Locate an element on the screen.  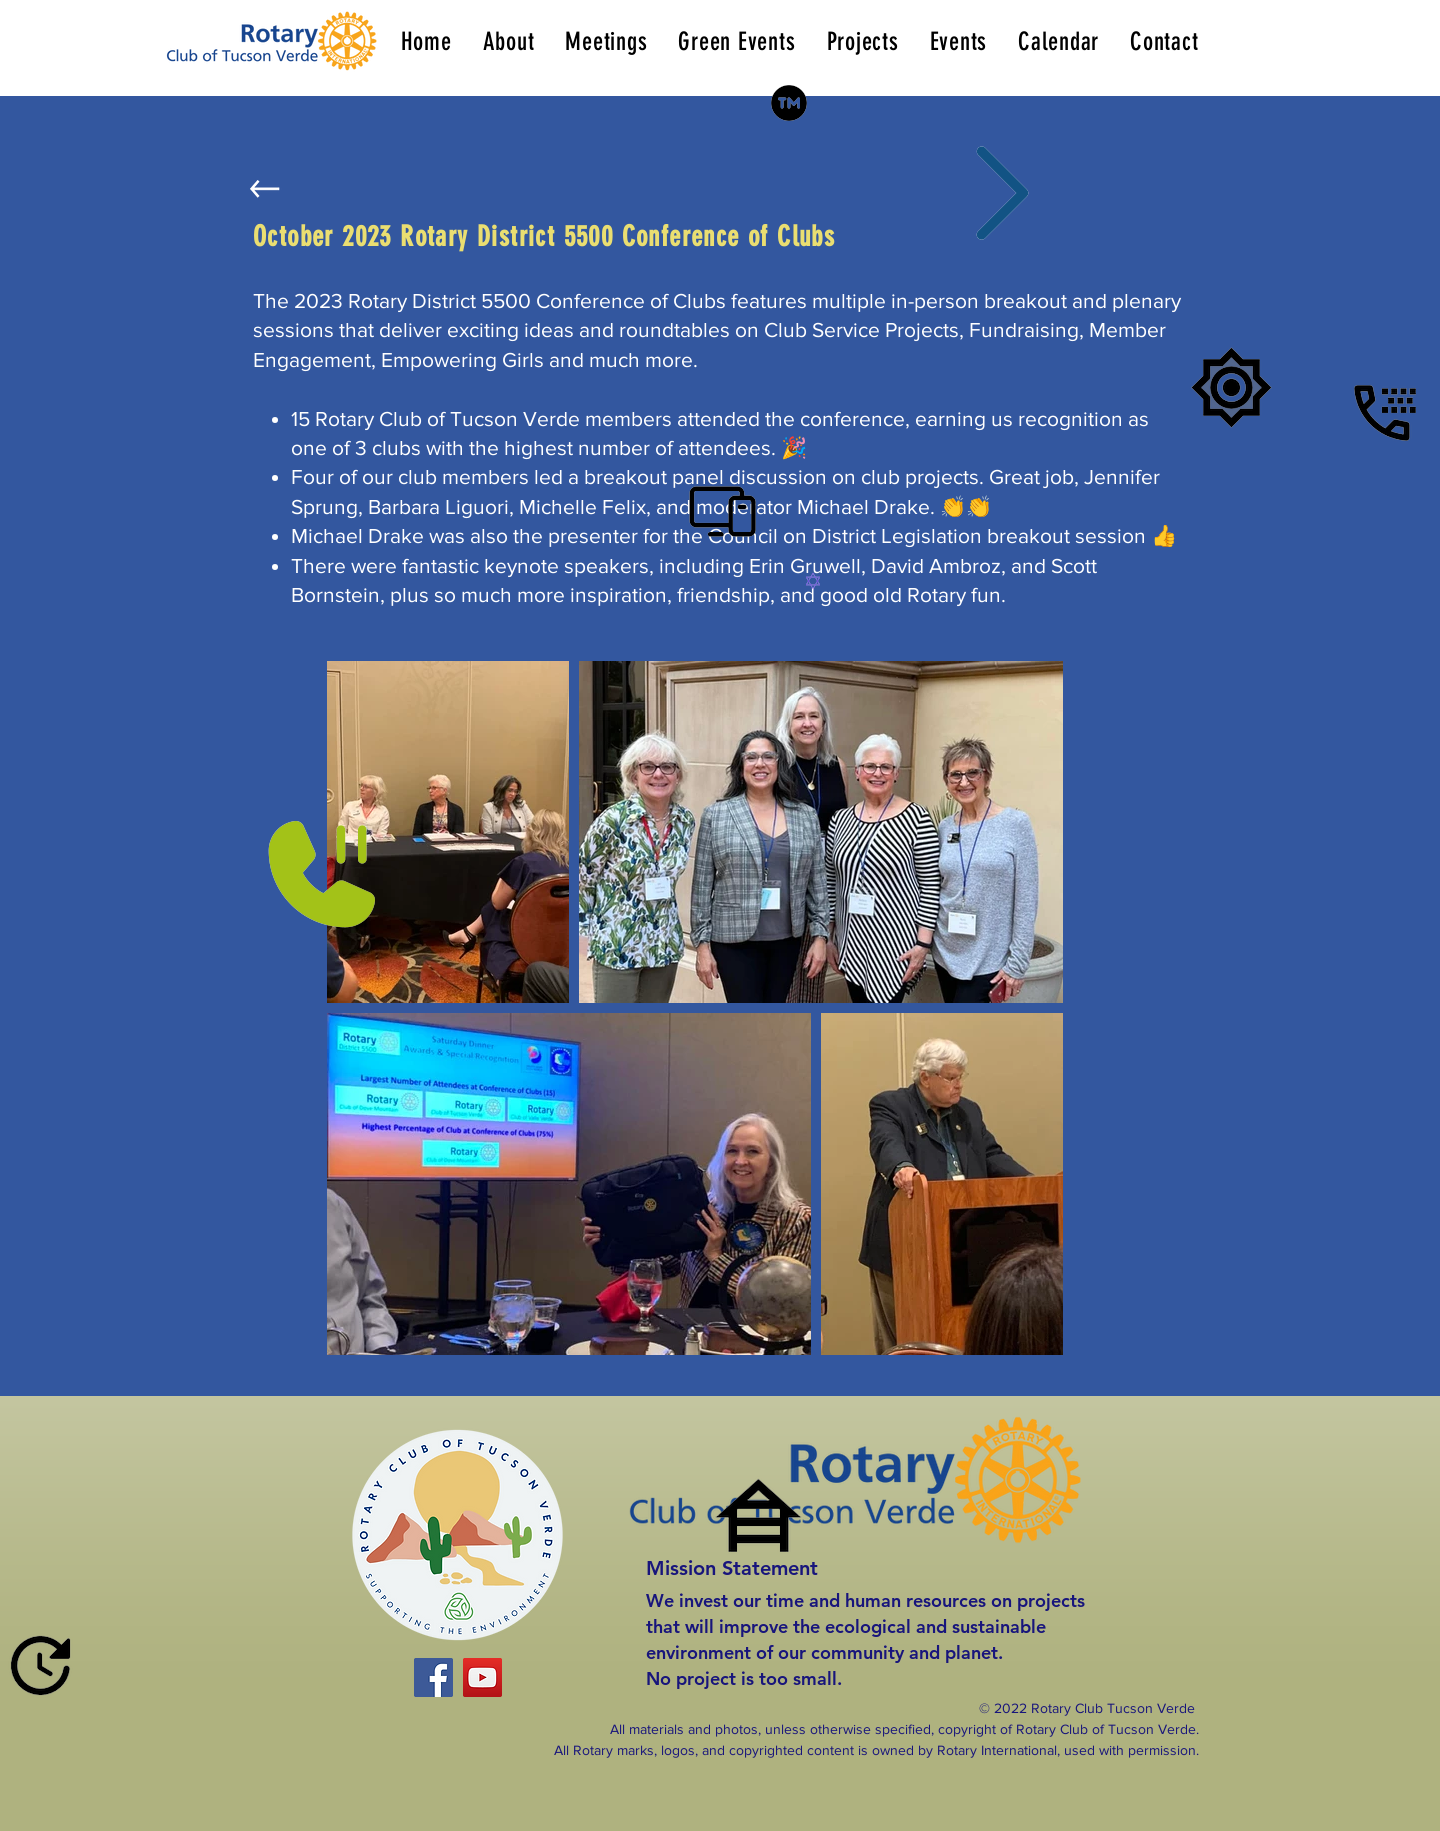
indicates Jewish religious content or services is located at coordinates (813, 581).